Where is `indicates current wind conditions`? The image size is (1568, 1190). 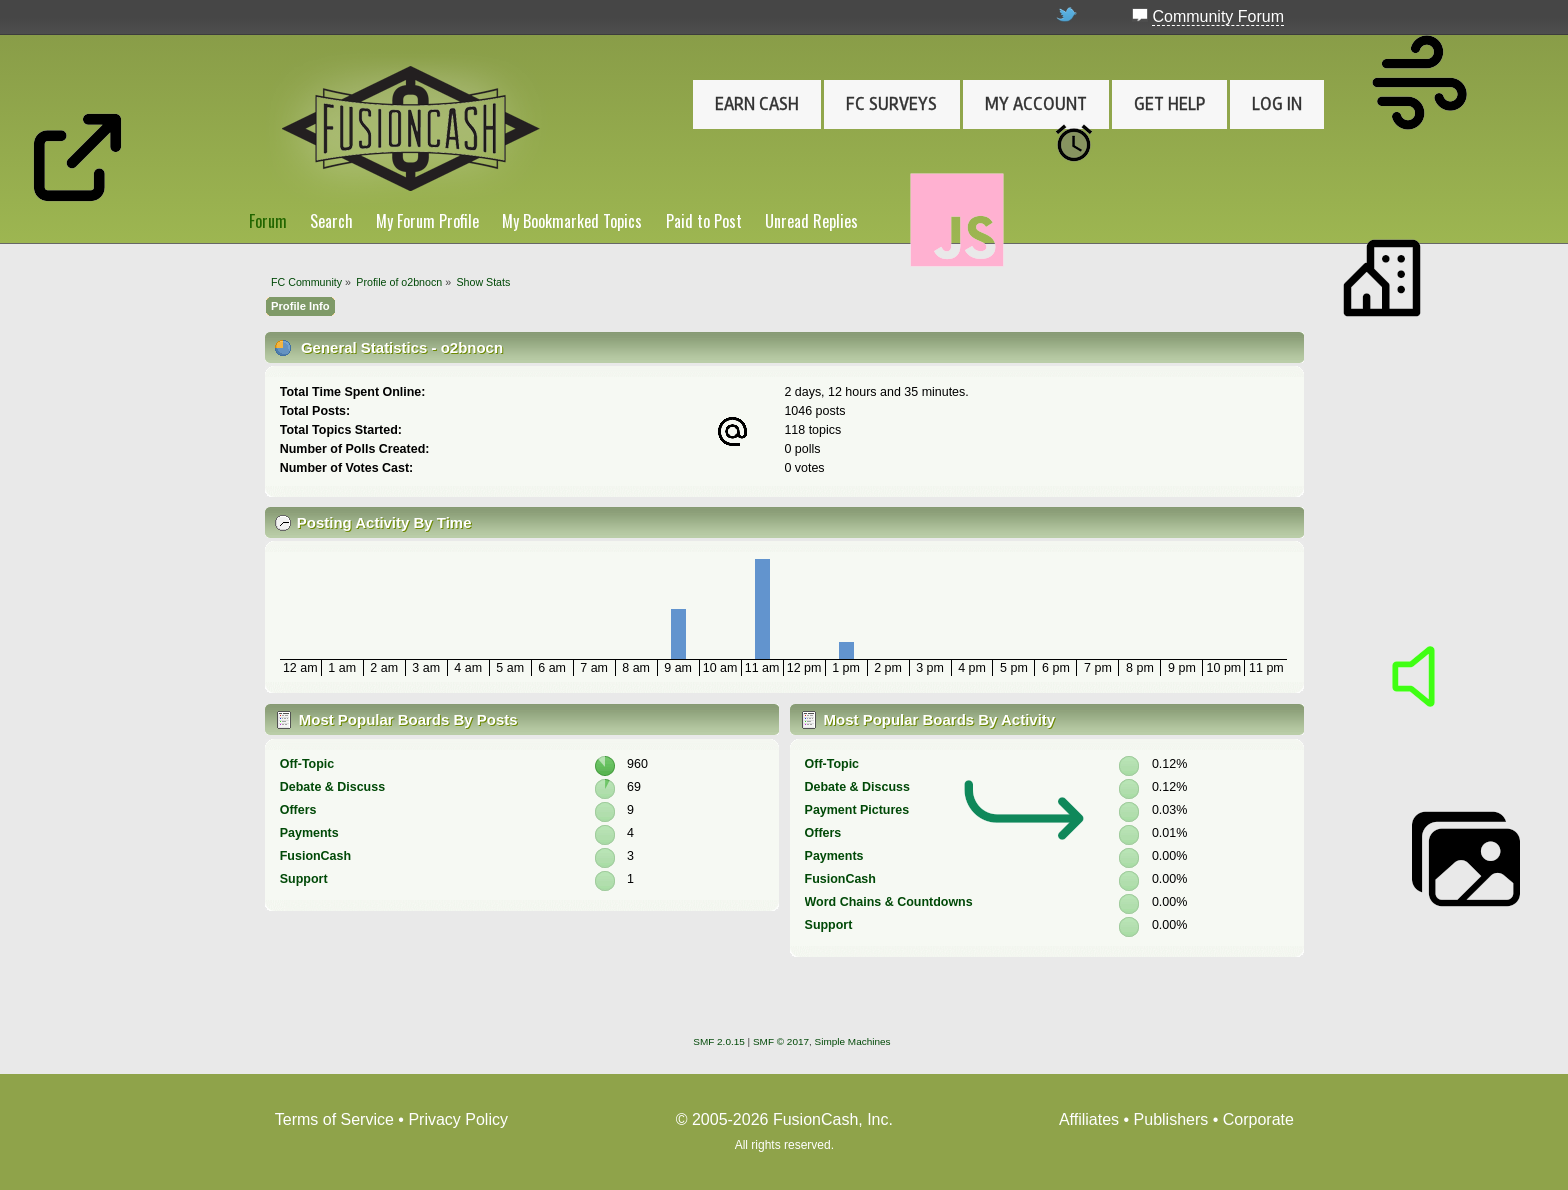 indicates current wind conditions is located at coordinates (1419, 82).